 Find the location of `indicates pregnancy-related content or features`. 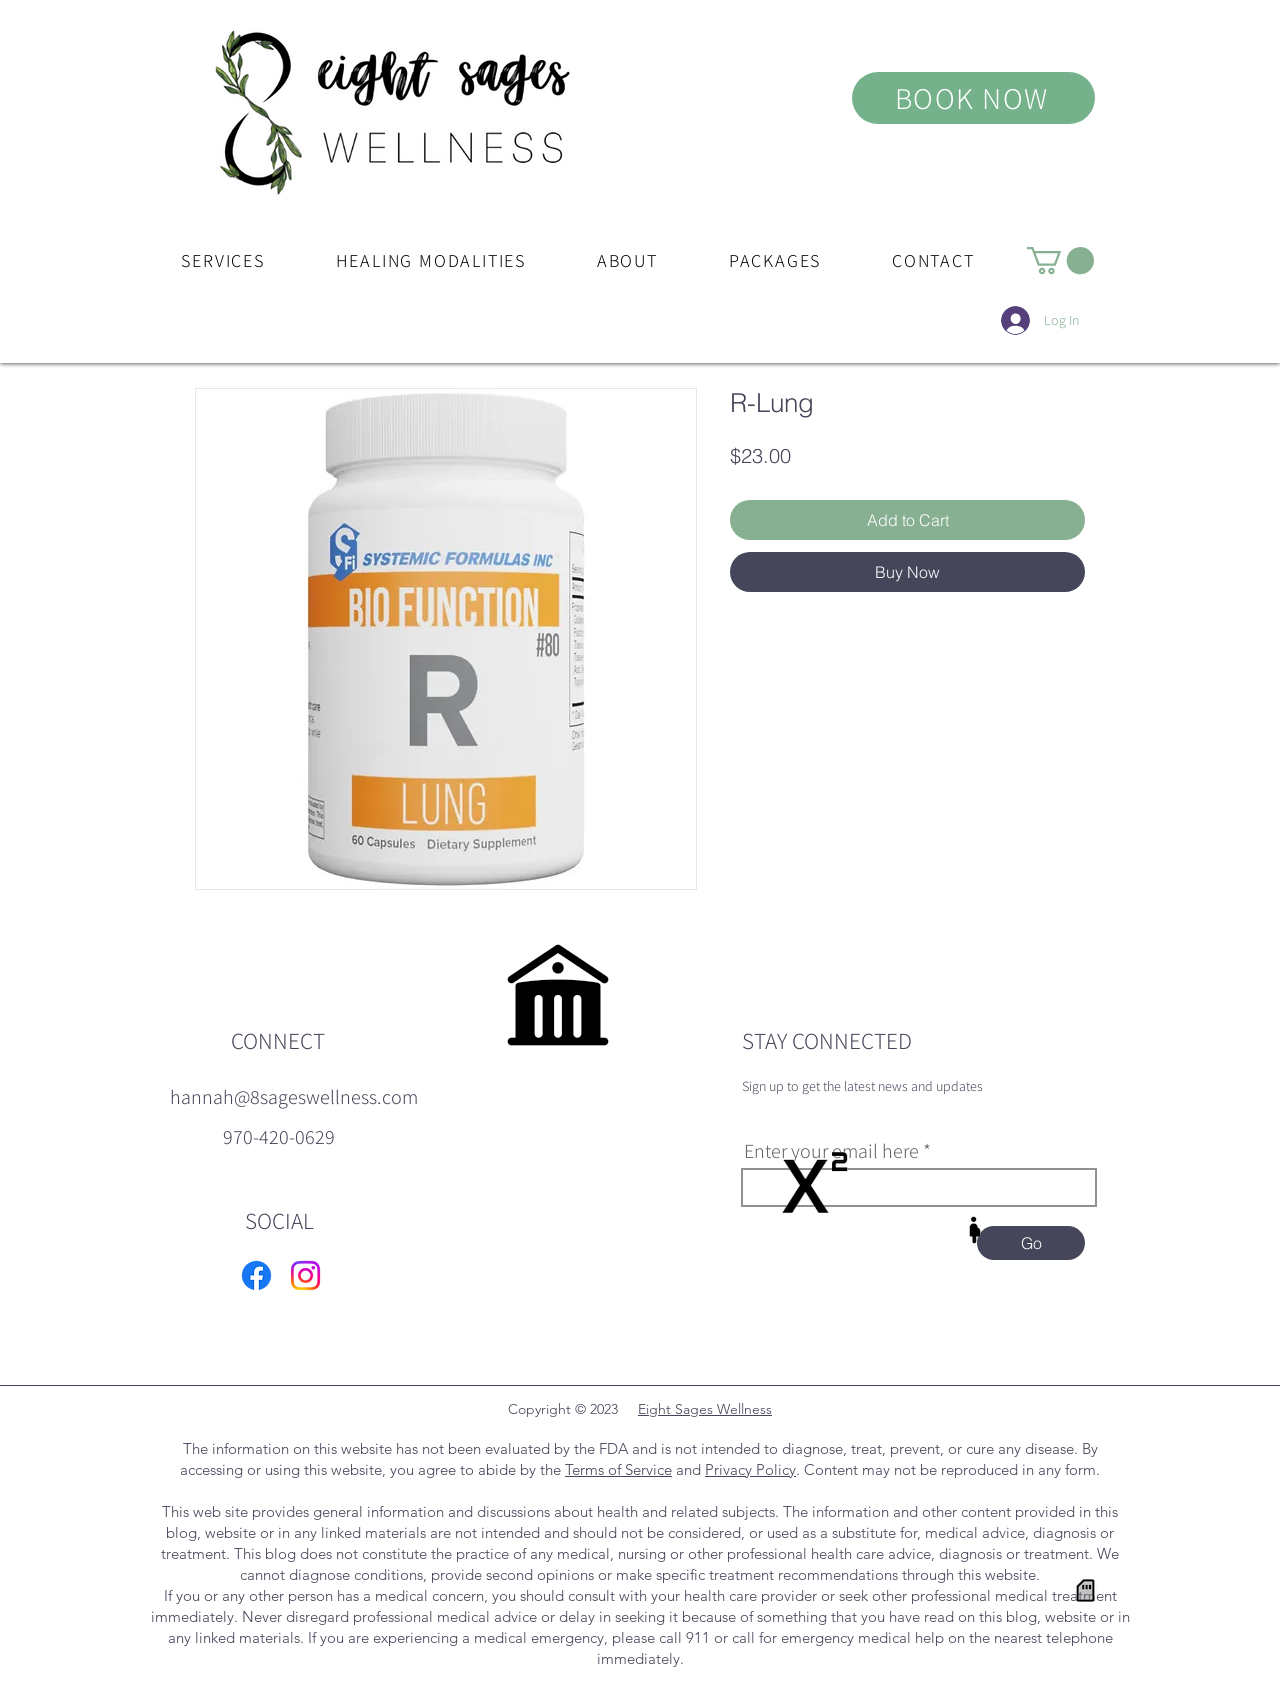

indicates pregnancy-related content or features is located at coordinates (975, 1230).